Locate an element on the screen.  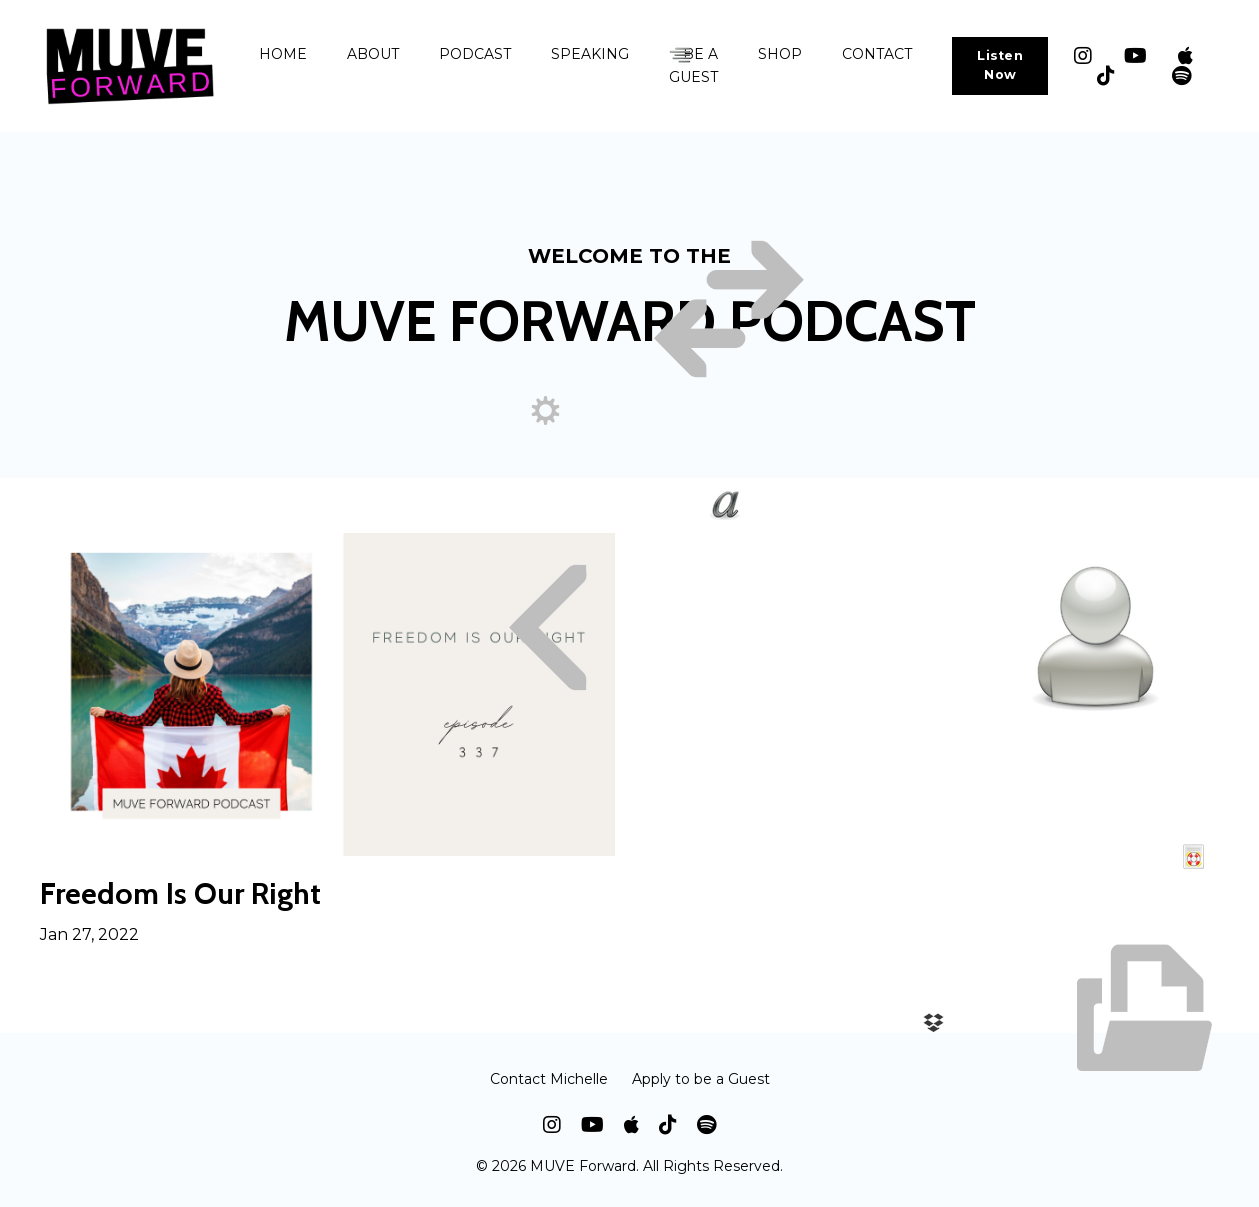
apply italic formatting to selected text is located at coordinates (726, 504).